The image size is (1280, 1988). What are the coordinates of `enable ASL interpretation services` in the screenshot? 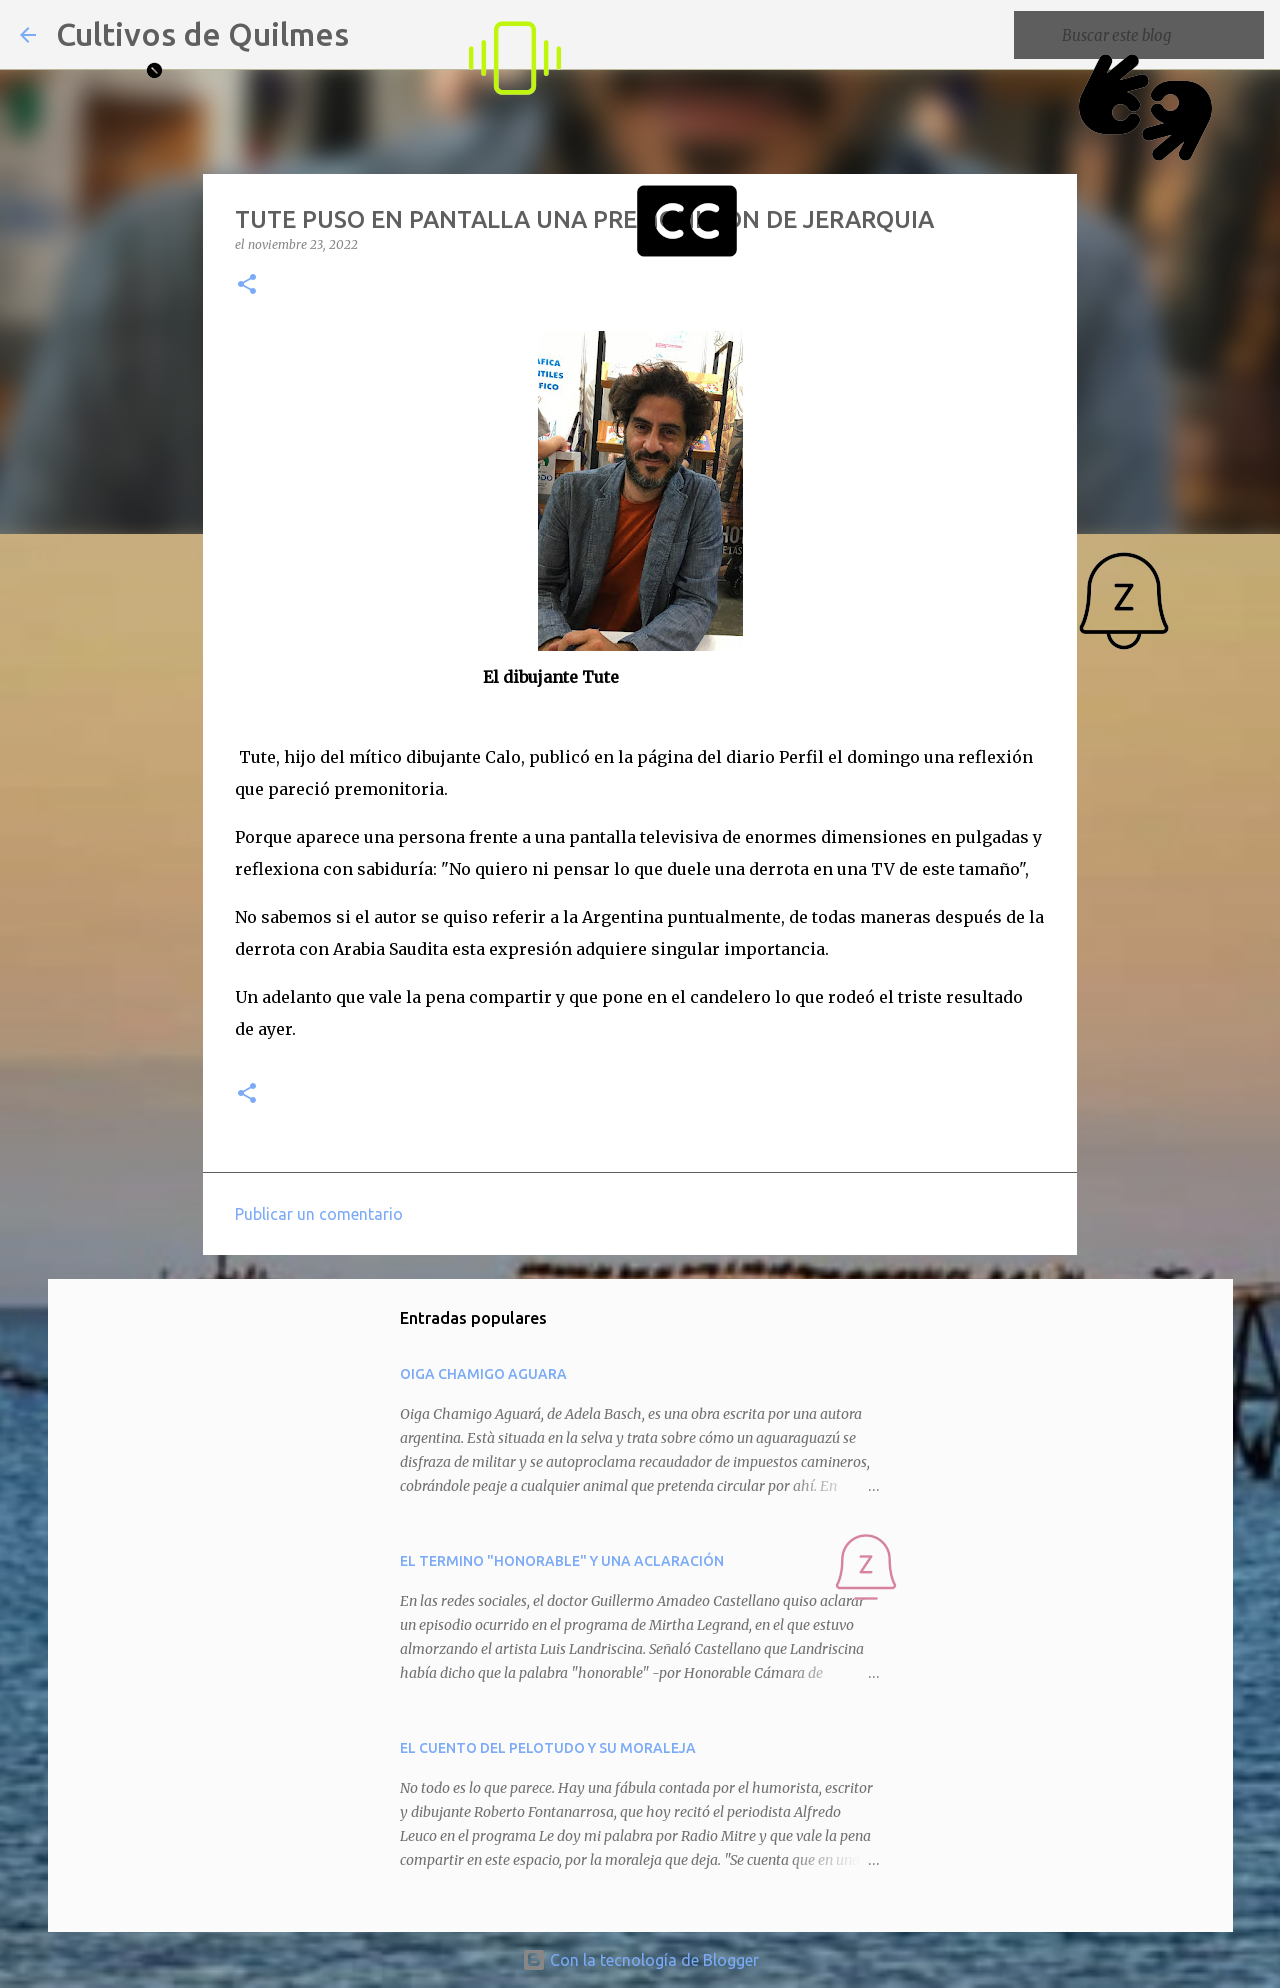 It's located at (1145, 107).